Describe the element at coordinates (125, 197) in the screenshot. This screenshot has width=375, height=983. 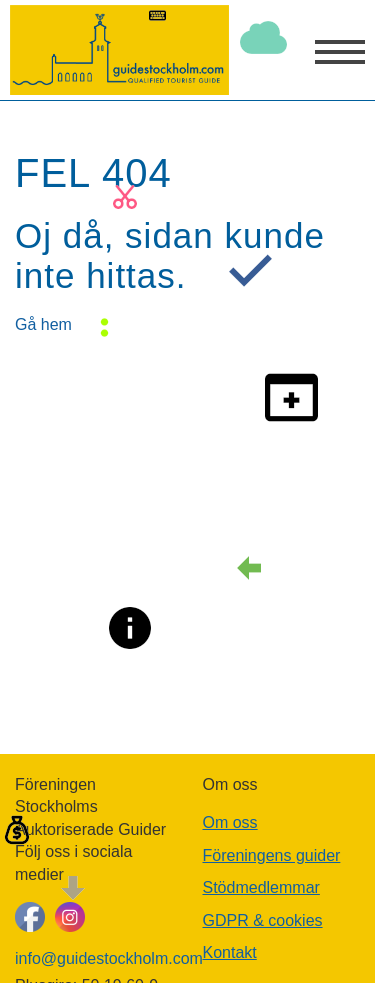
I see `cut selected text or content` at that location.